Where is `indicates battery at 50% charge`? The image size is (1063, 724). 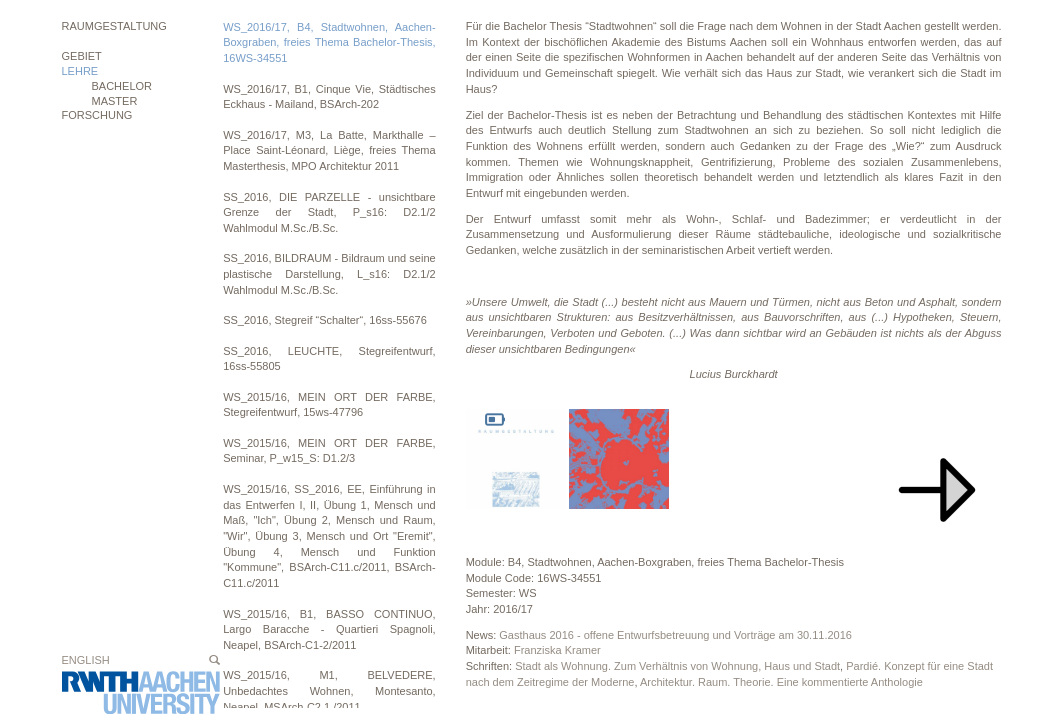 indicates battery at 50% charge is located at coordinates (494, 419).